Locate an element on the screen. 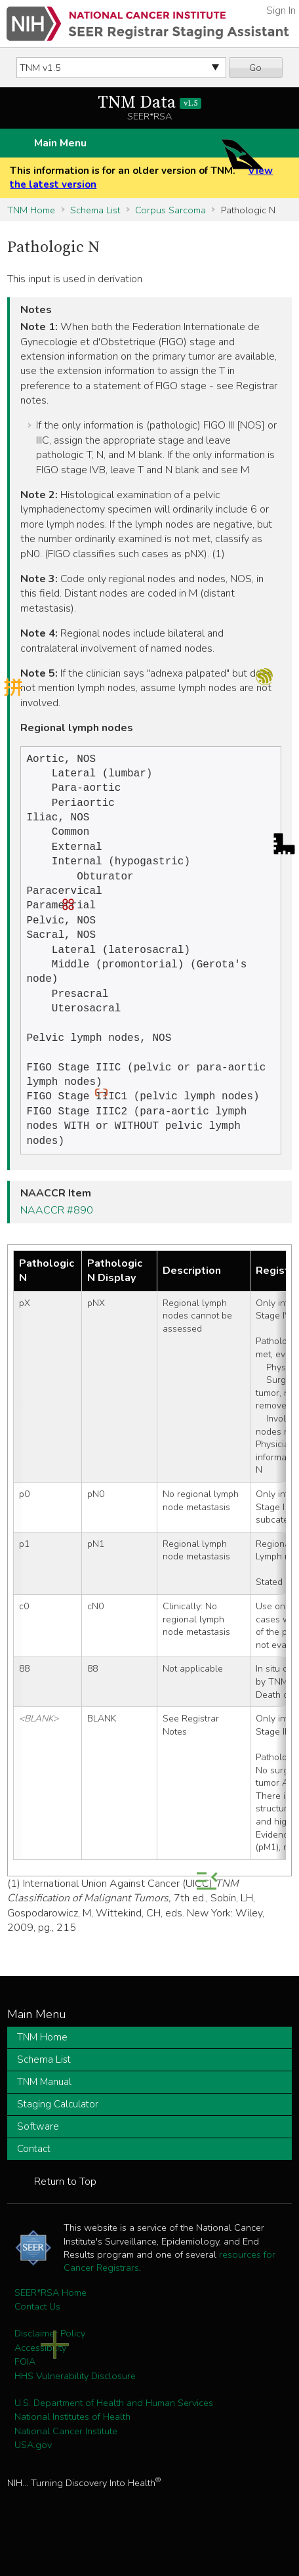 This screenshot has width=299, height=2576. add a new item is located at coordinates (54, 2344).